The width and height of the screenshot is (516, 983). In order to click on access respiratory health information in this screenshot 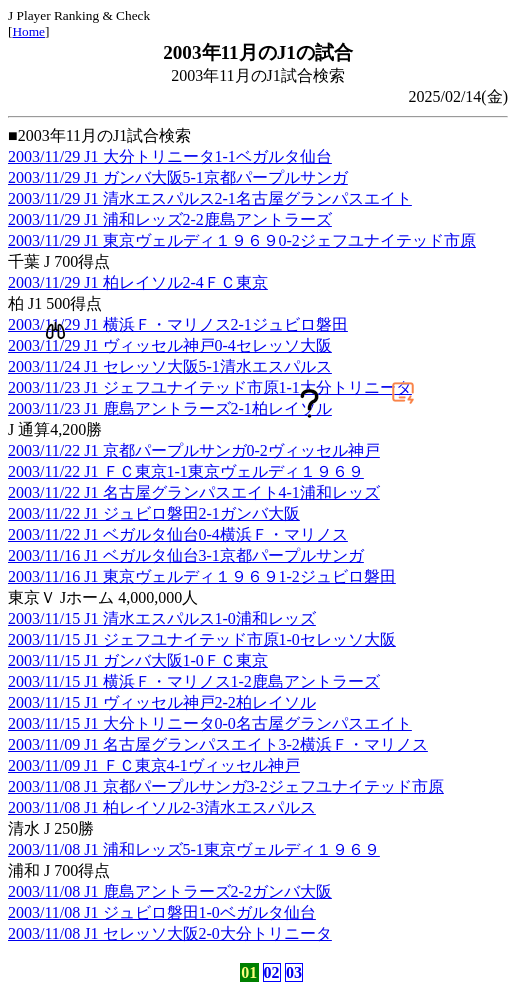, I will do `click(55, 330)`.